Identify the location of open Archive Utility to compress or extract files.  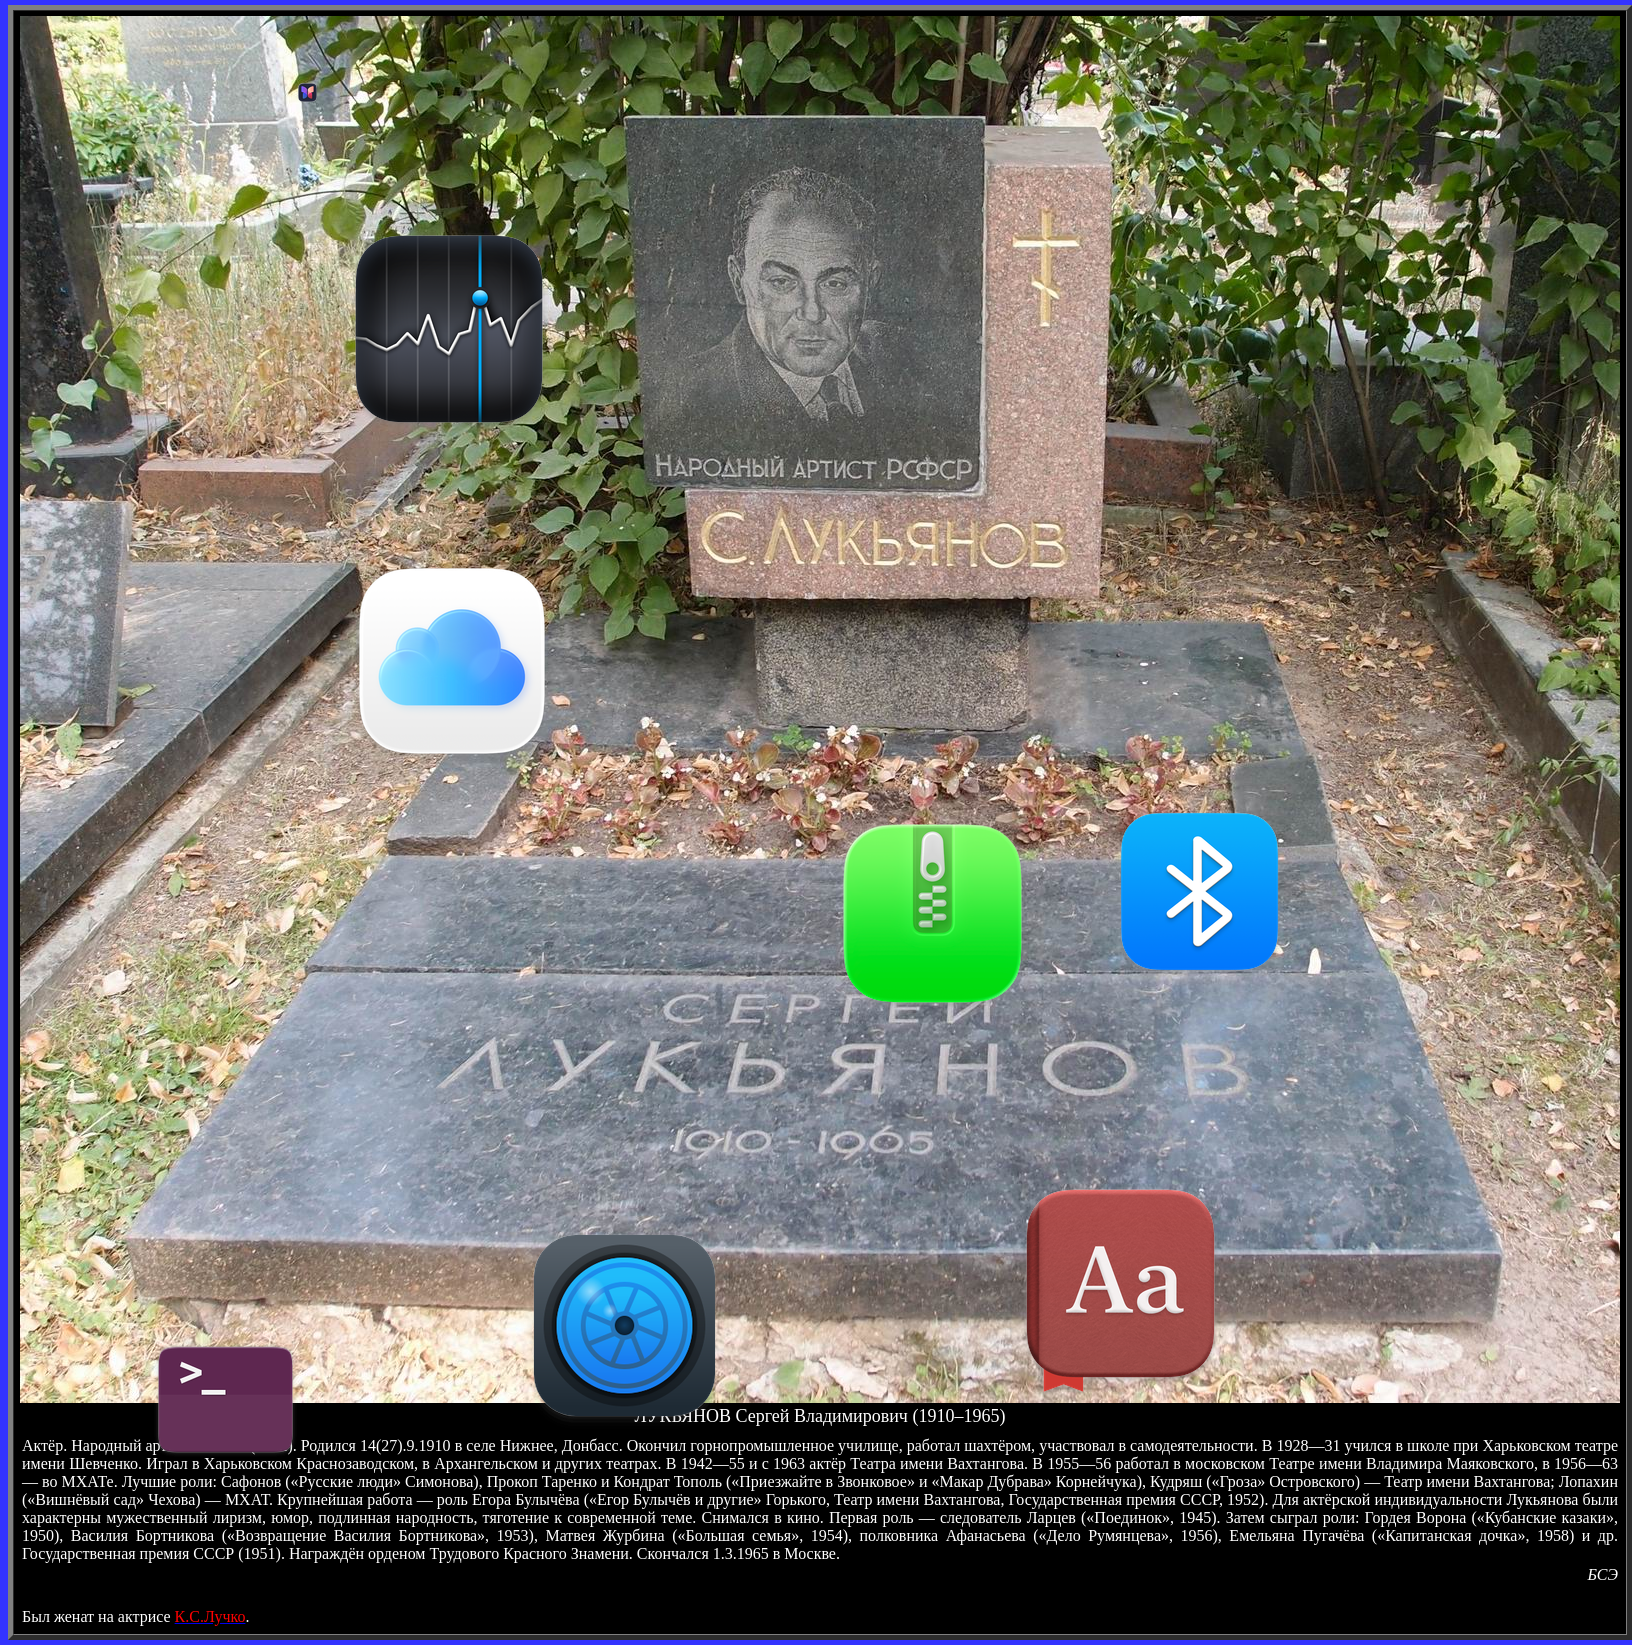
(932, 913).